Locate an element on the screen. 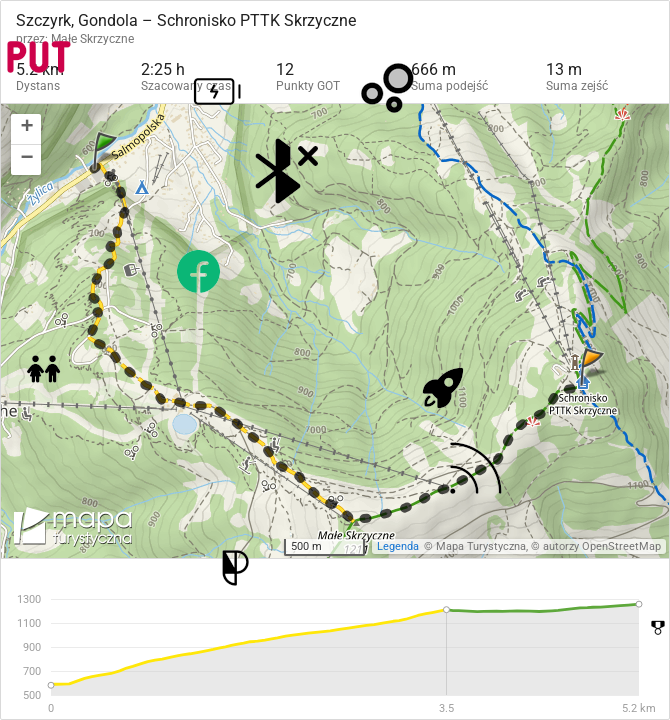 Image resolution: width=670 pixels, height=720 pixels. indicates an HTTP PUT request method is located at coordinates (39, 57).